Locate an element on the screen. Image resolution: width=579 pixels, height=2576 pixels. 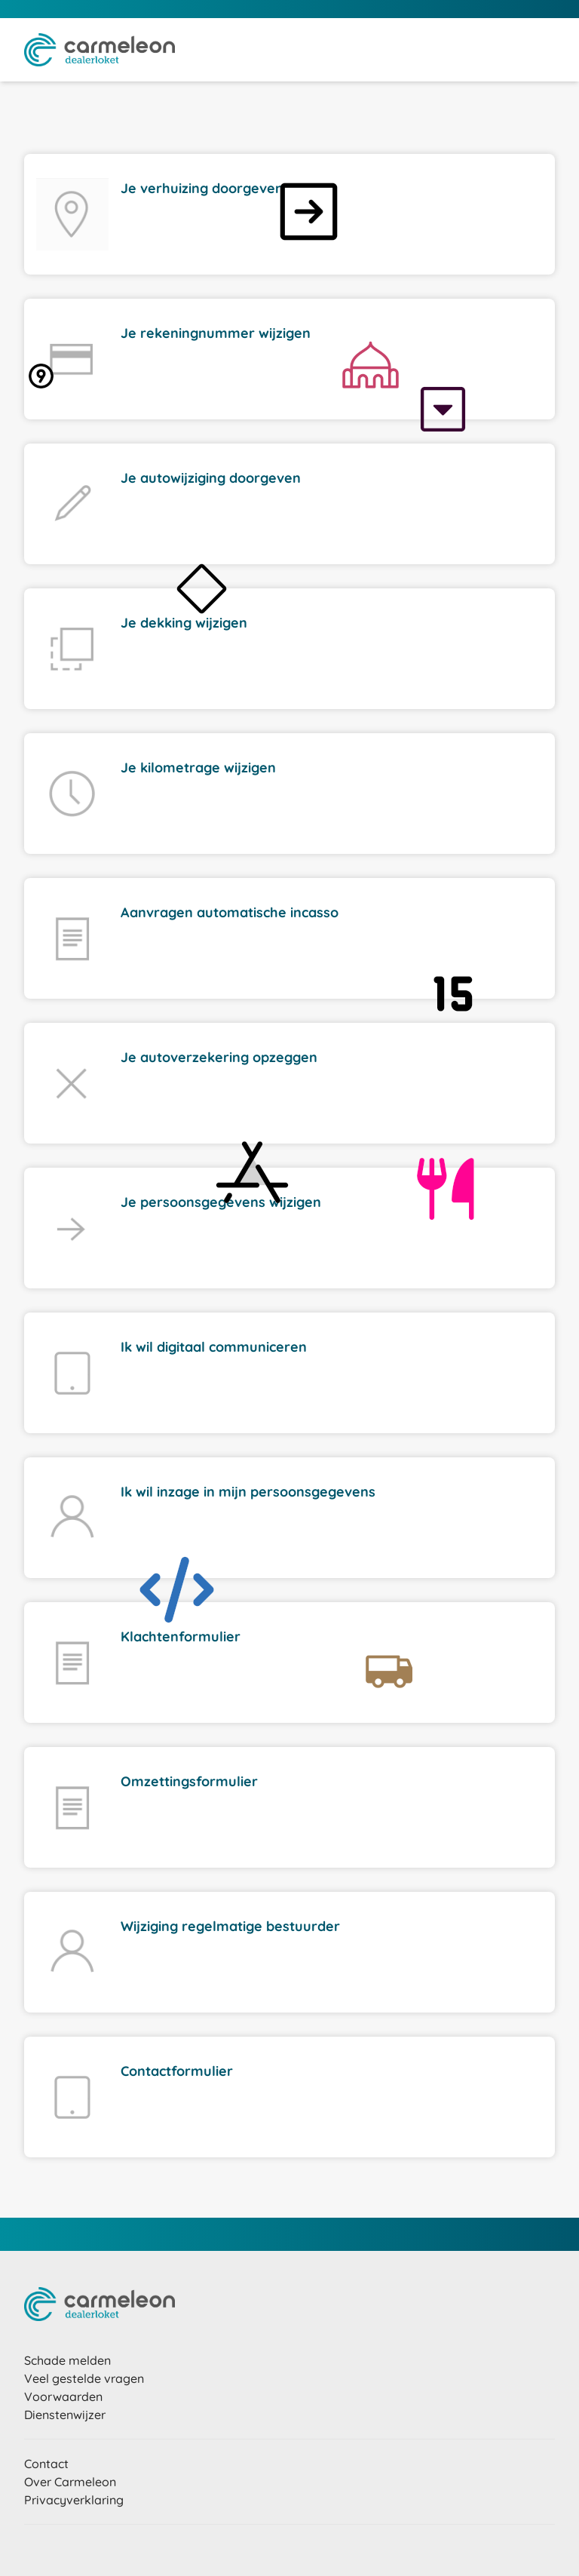
open the app store is located at coordinates (252, 1174).